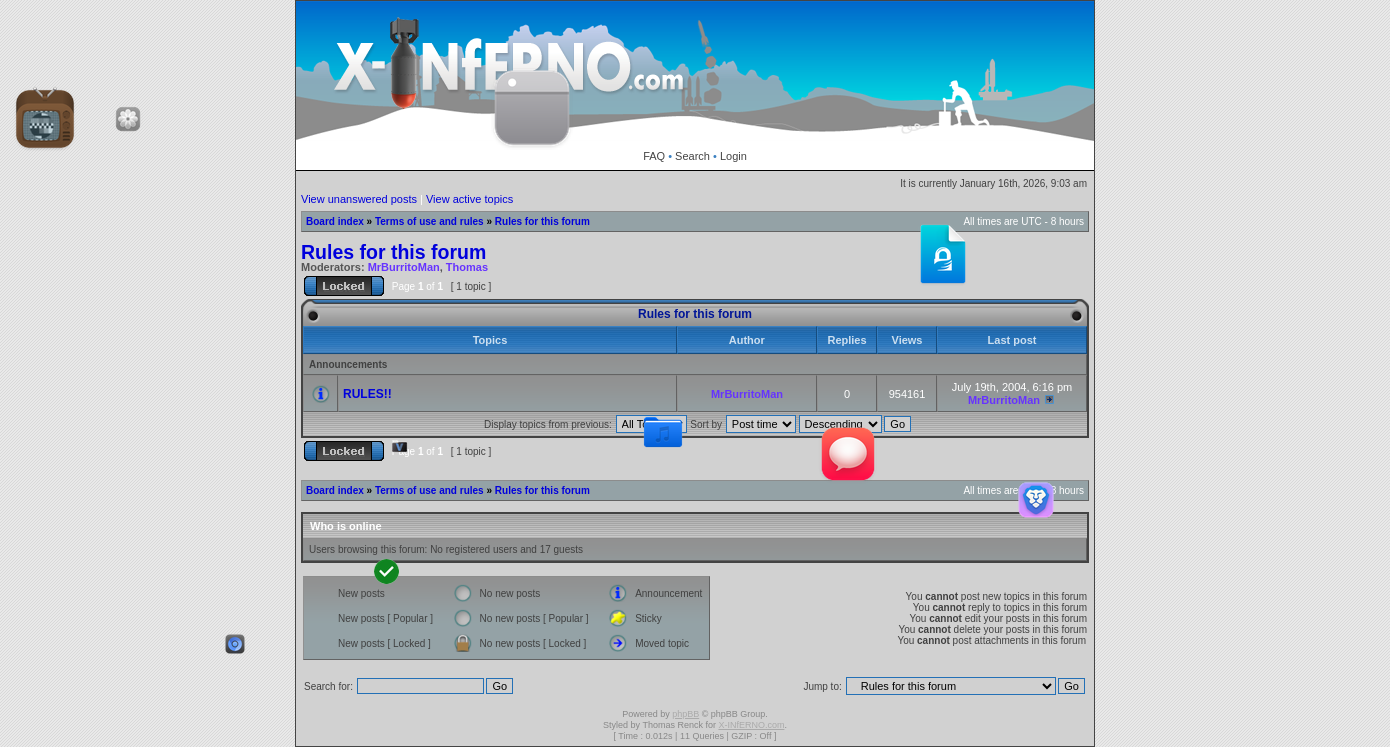  Describe the element at coordinates (848, 454) in the screenshot. I see `open empathy messaging app` at that location.